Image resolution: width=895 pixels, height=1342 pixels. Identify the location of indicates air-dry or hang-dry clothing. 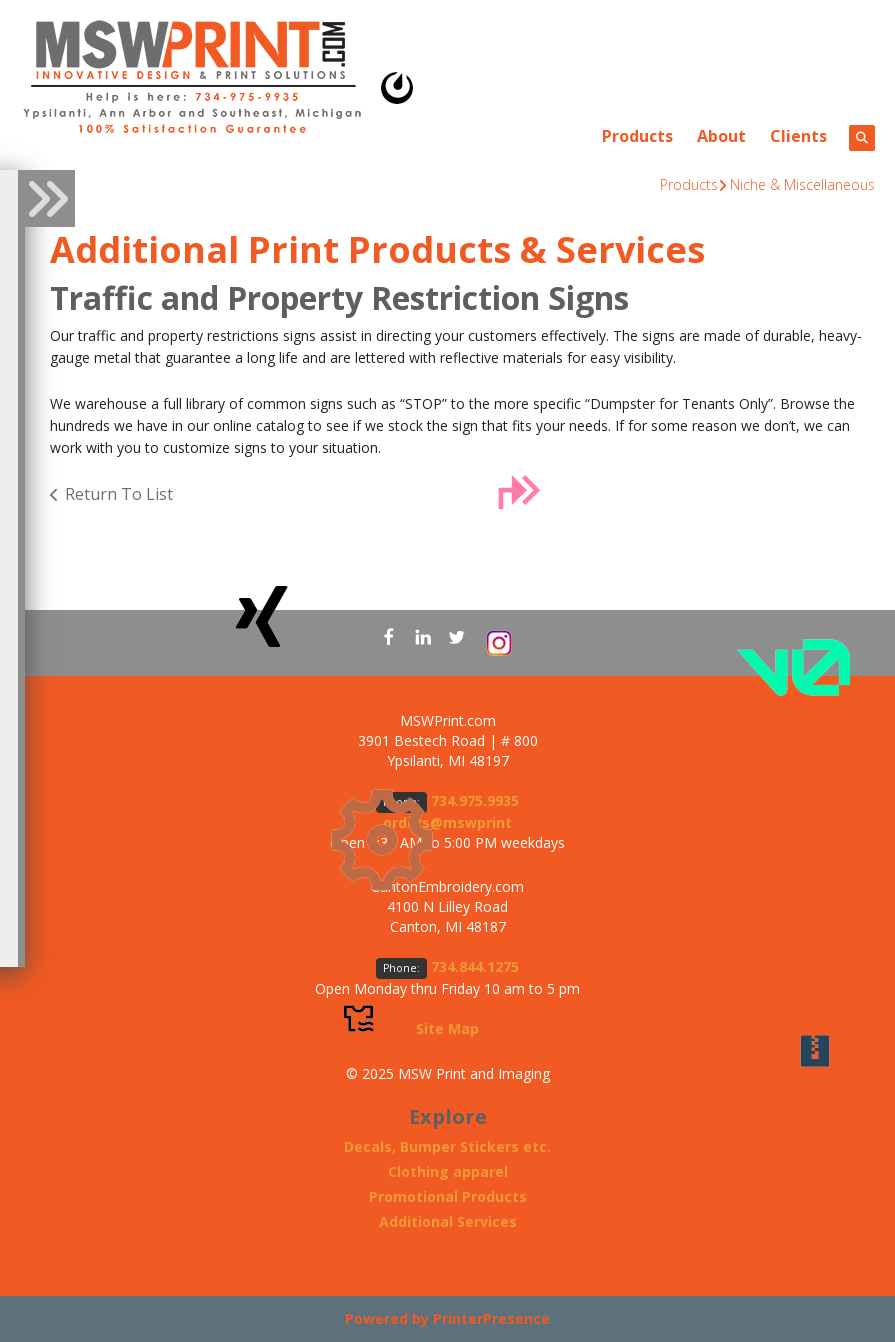
(358, 1018).